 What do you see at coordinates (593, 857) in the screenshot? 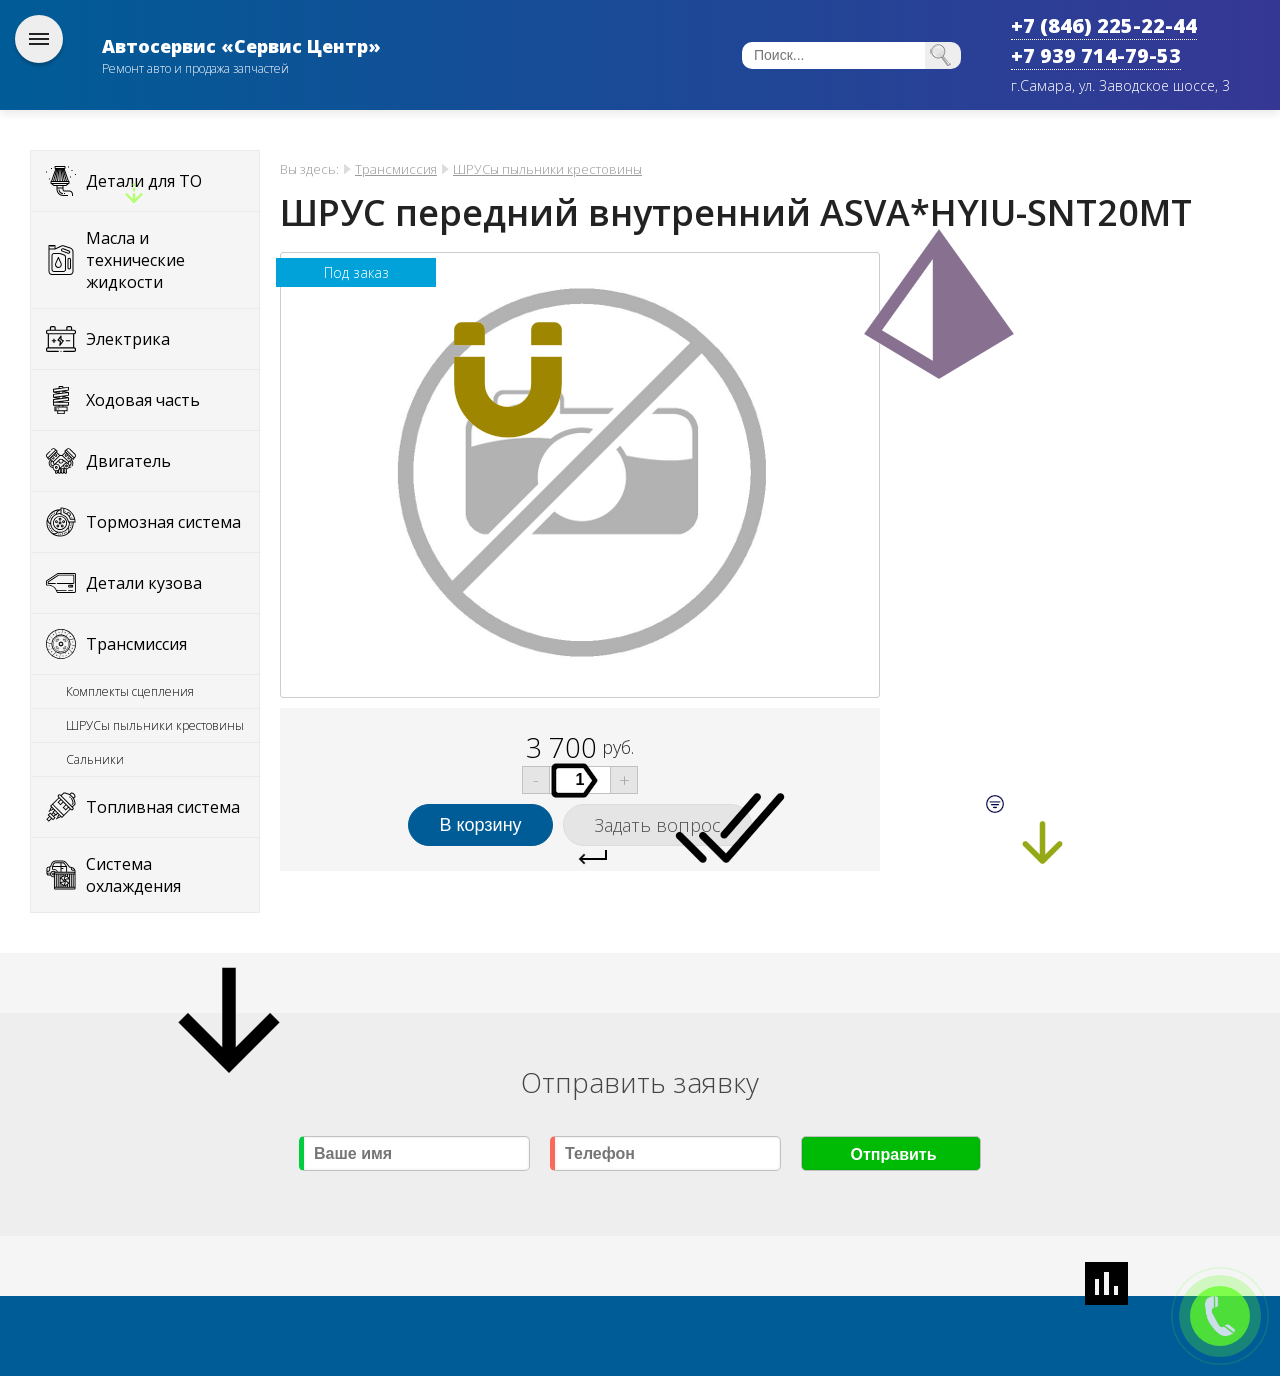
I see `return to previous item or step` at bounding box center [593, 857].